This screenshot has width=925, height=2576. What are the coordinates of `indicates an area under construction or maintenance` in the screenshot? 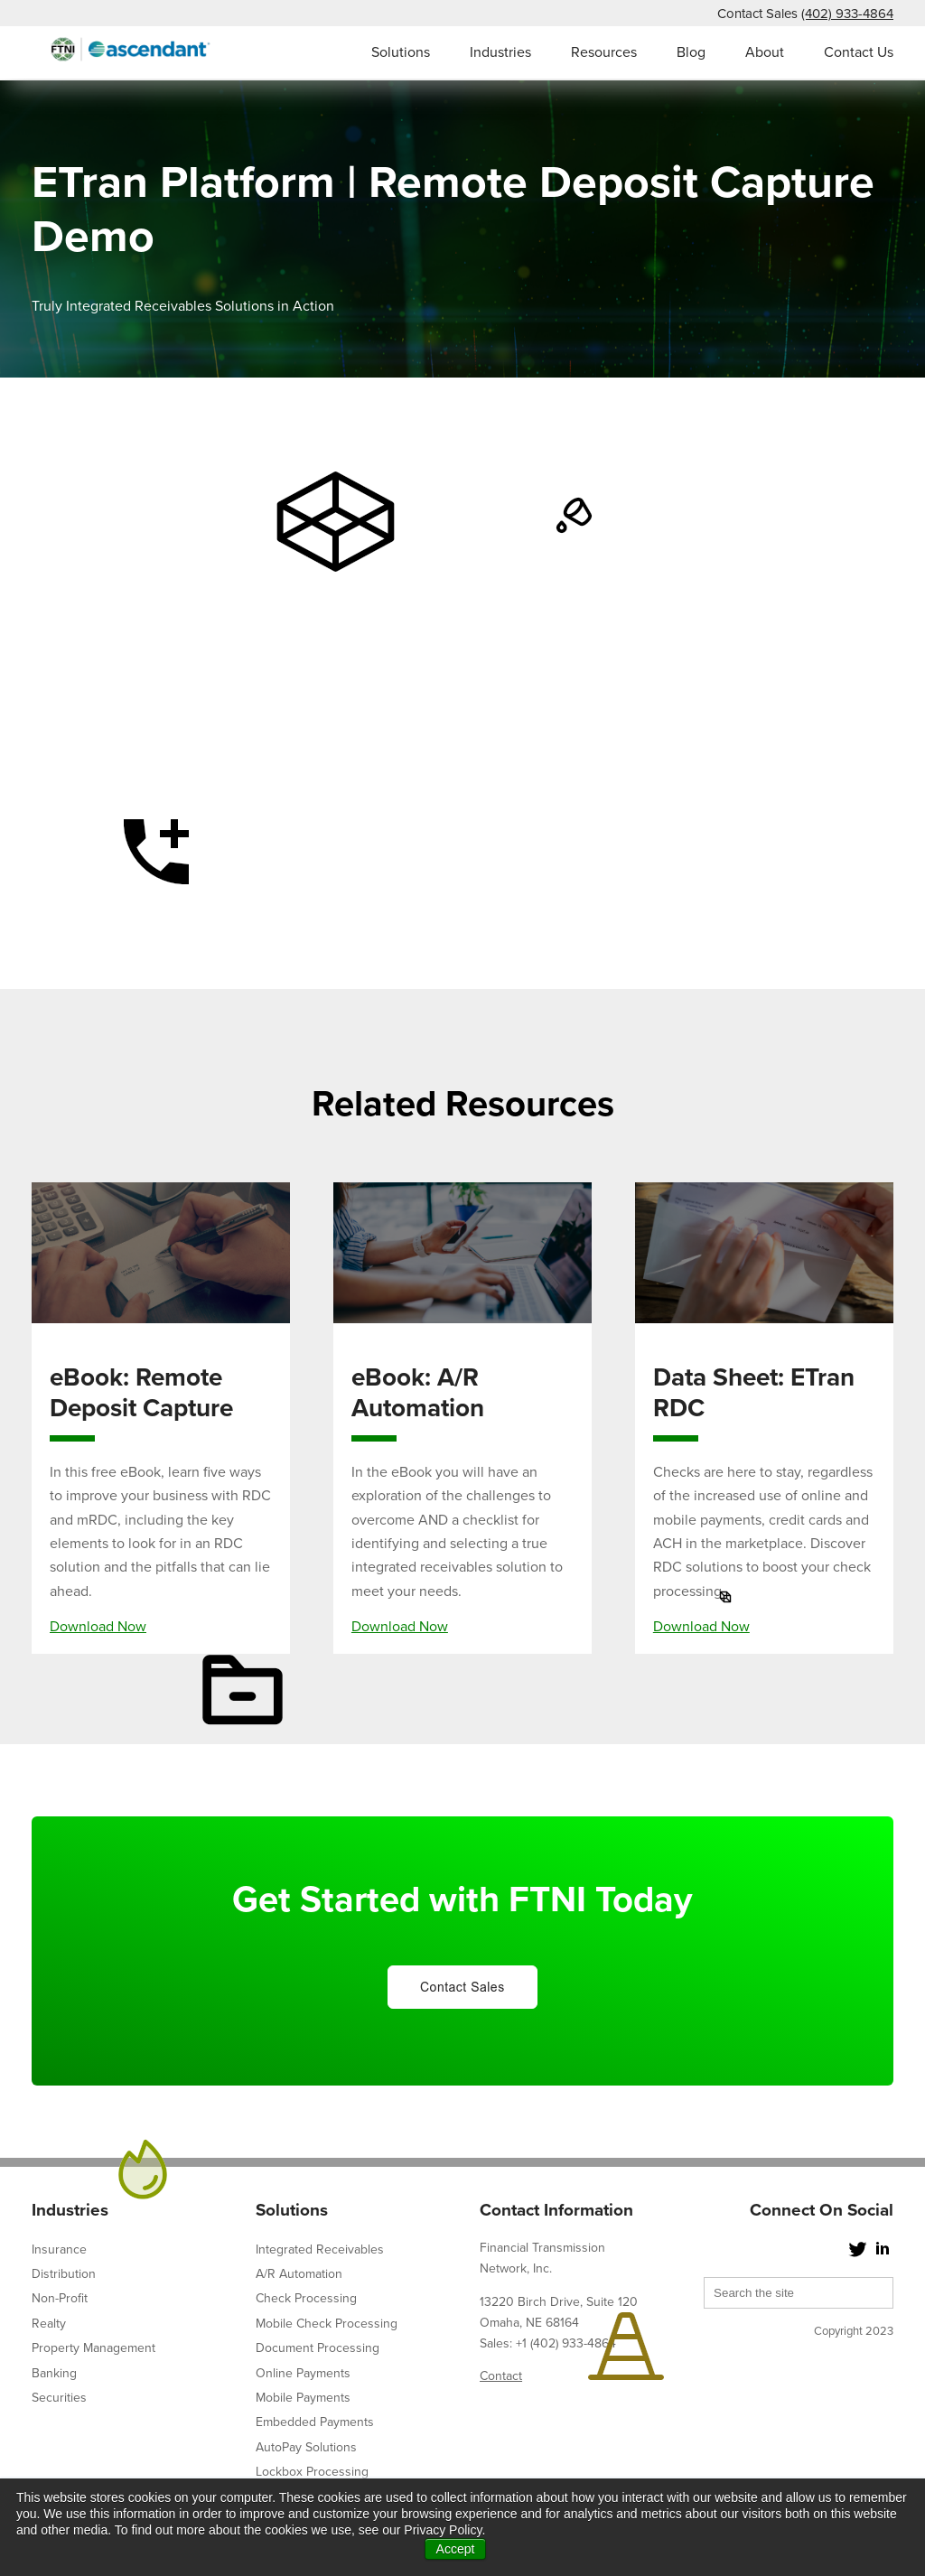 It's located at (626, 2347).